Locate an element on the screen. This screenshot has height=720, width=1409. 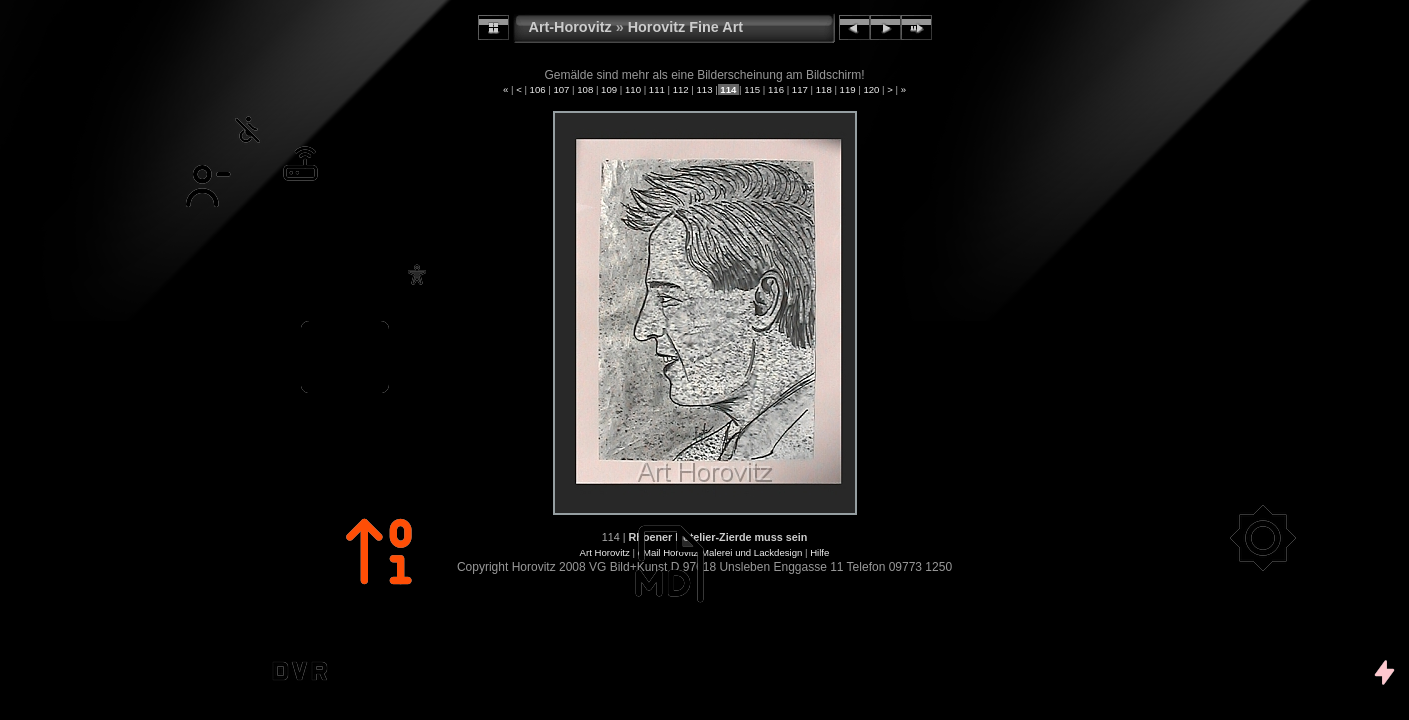
pause an ongoing presentation is located at coordinates (345, 357).